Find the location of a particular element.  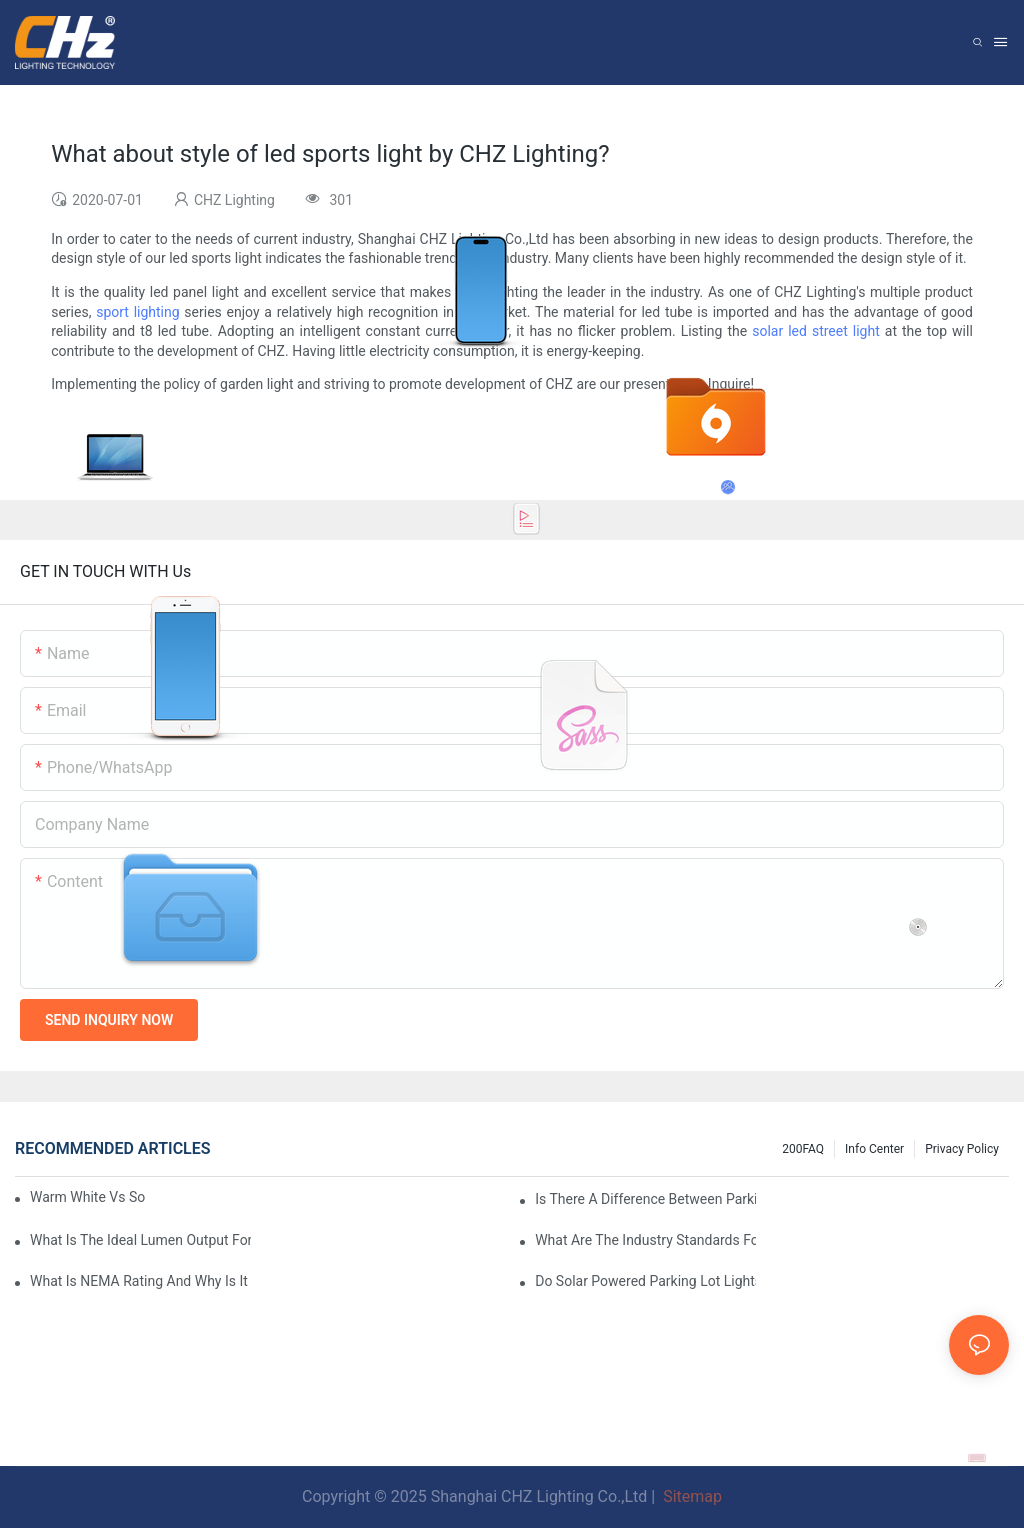

an audio playlist file is located at coordinates (526, 518).